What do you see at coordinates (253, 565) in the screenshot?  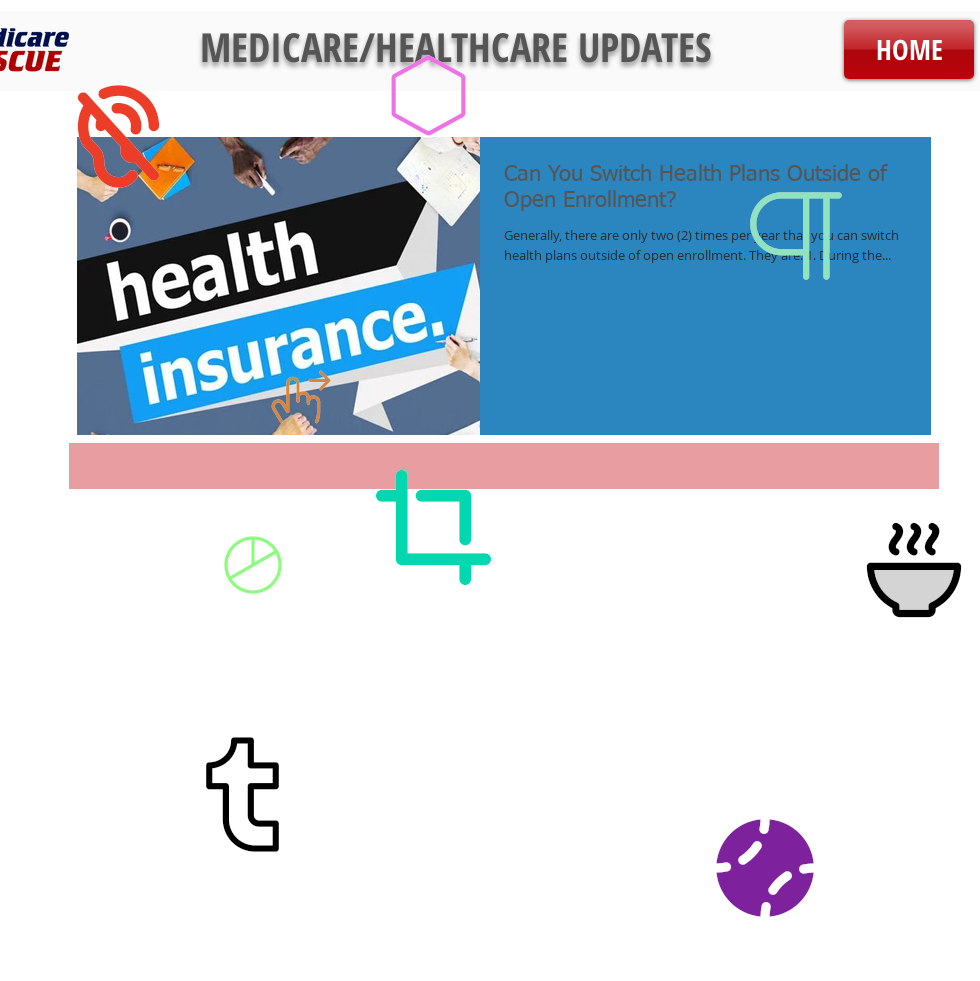 I see `view analytics or statistics breakdown` at bounding box center [253, 565].